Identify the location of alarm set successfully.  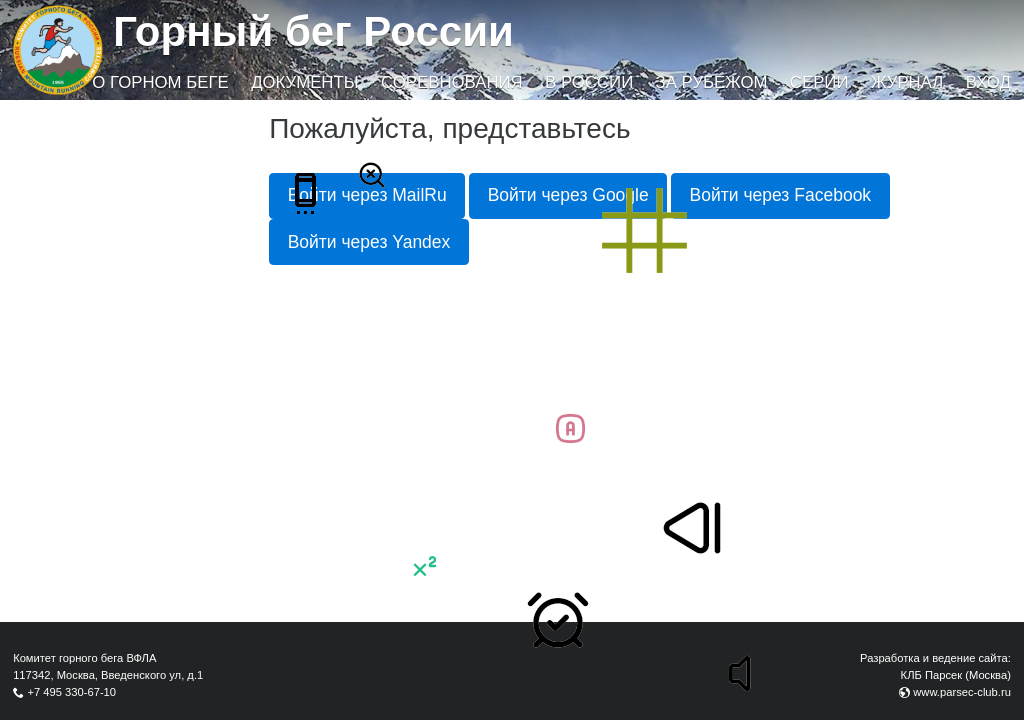
(558, 620).